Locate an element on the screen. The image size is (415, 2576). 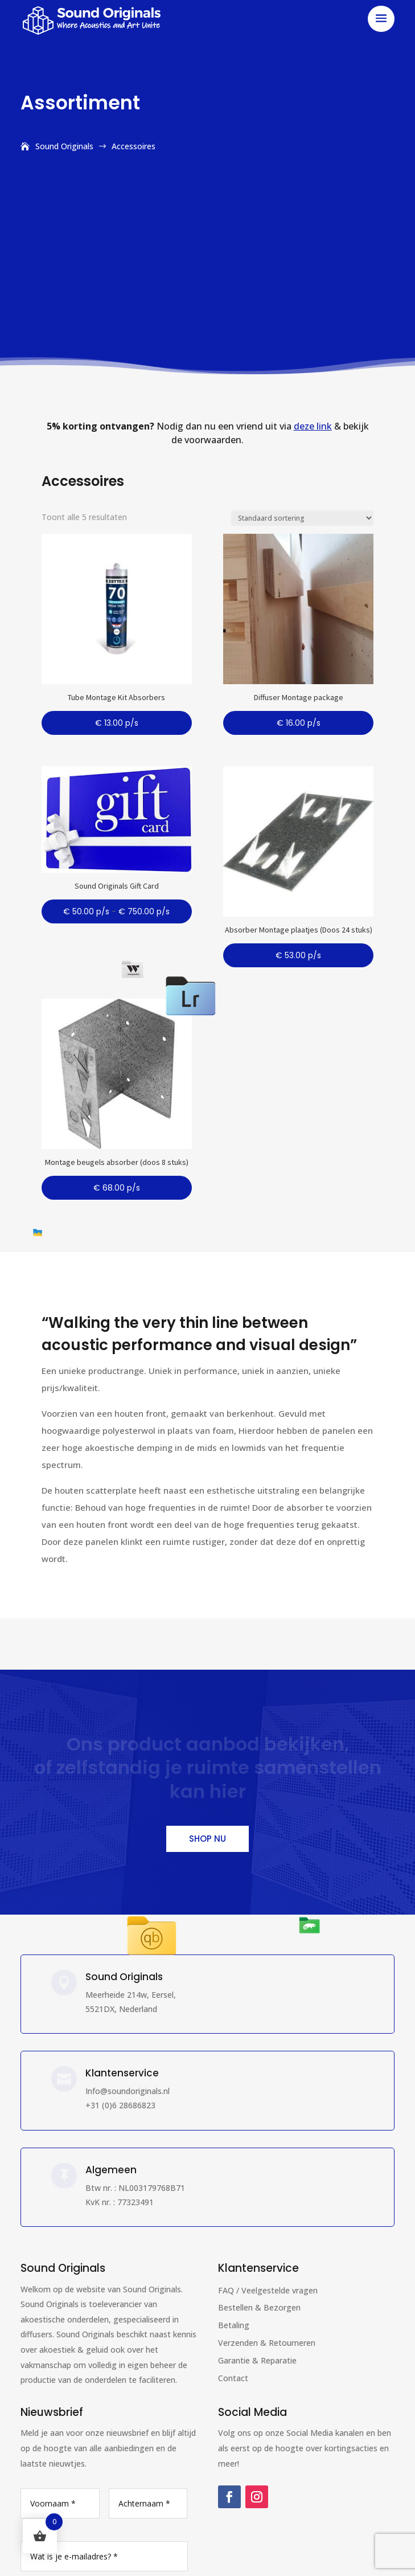
open qbittorrent downloads folder is located at coordinates (151, 1937).